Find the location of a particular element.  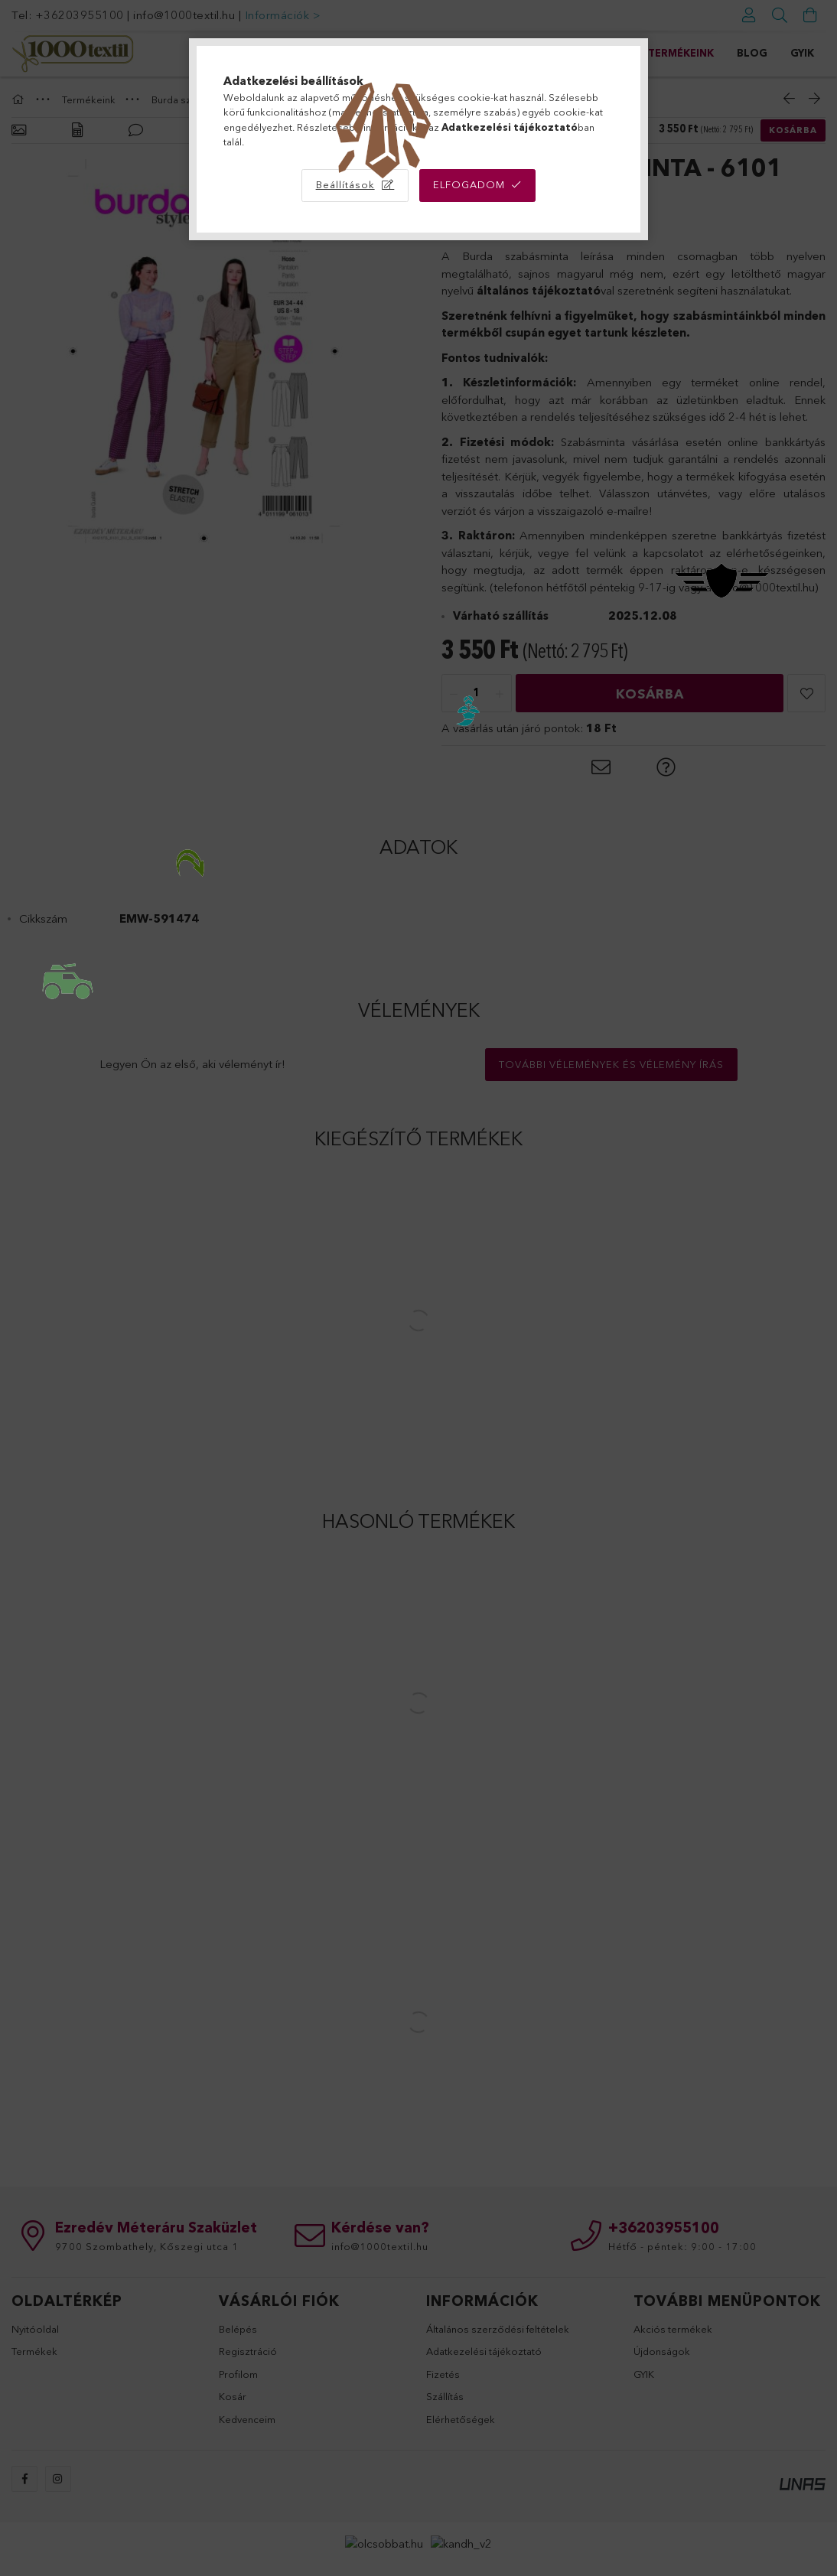

perform a slam dunk move in a basketball game is located at coordinates (190, 863).